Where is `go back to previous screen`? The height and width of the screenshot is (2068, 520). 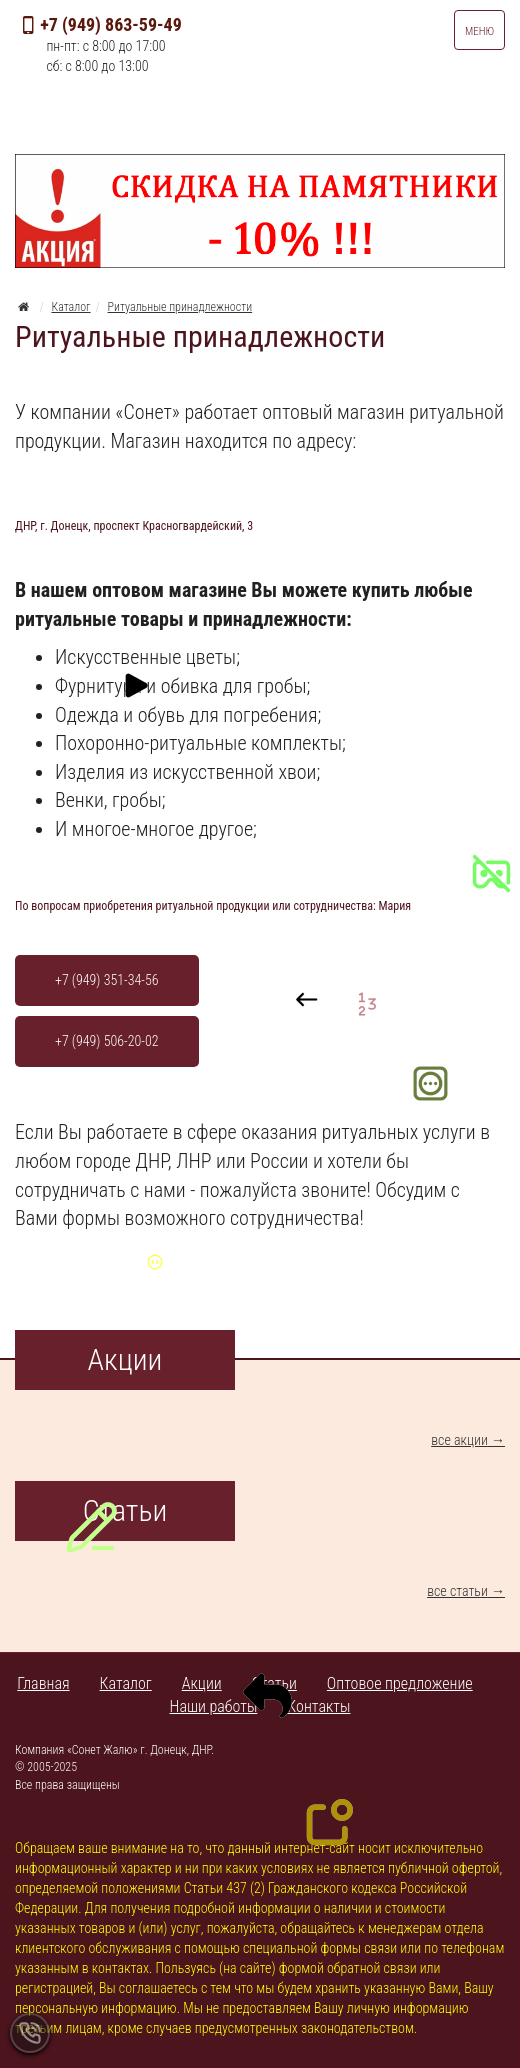 go back to previous screen is located at coordinates (306, 999).